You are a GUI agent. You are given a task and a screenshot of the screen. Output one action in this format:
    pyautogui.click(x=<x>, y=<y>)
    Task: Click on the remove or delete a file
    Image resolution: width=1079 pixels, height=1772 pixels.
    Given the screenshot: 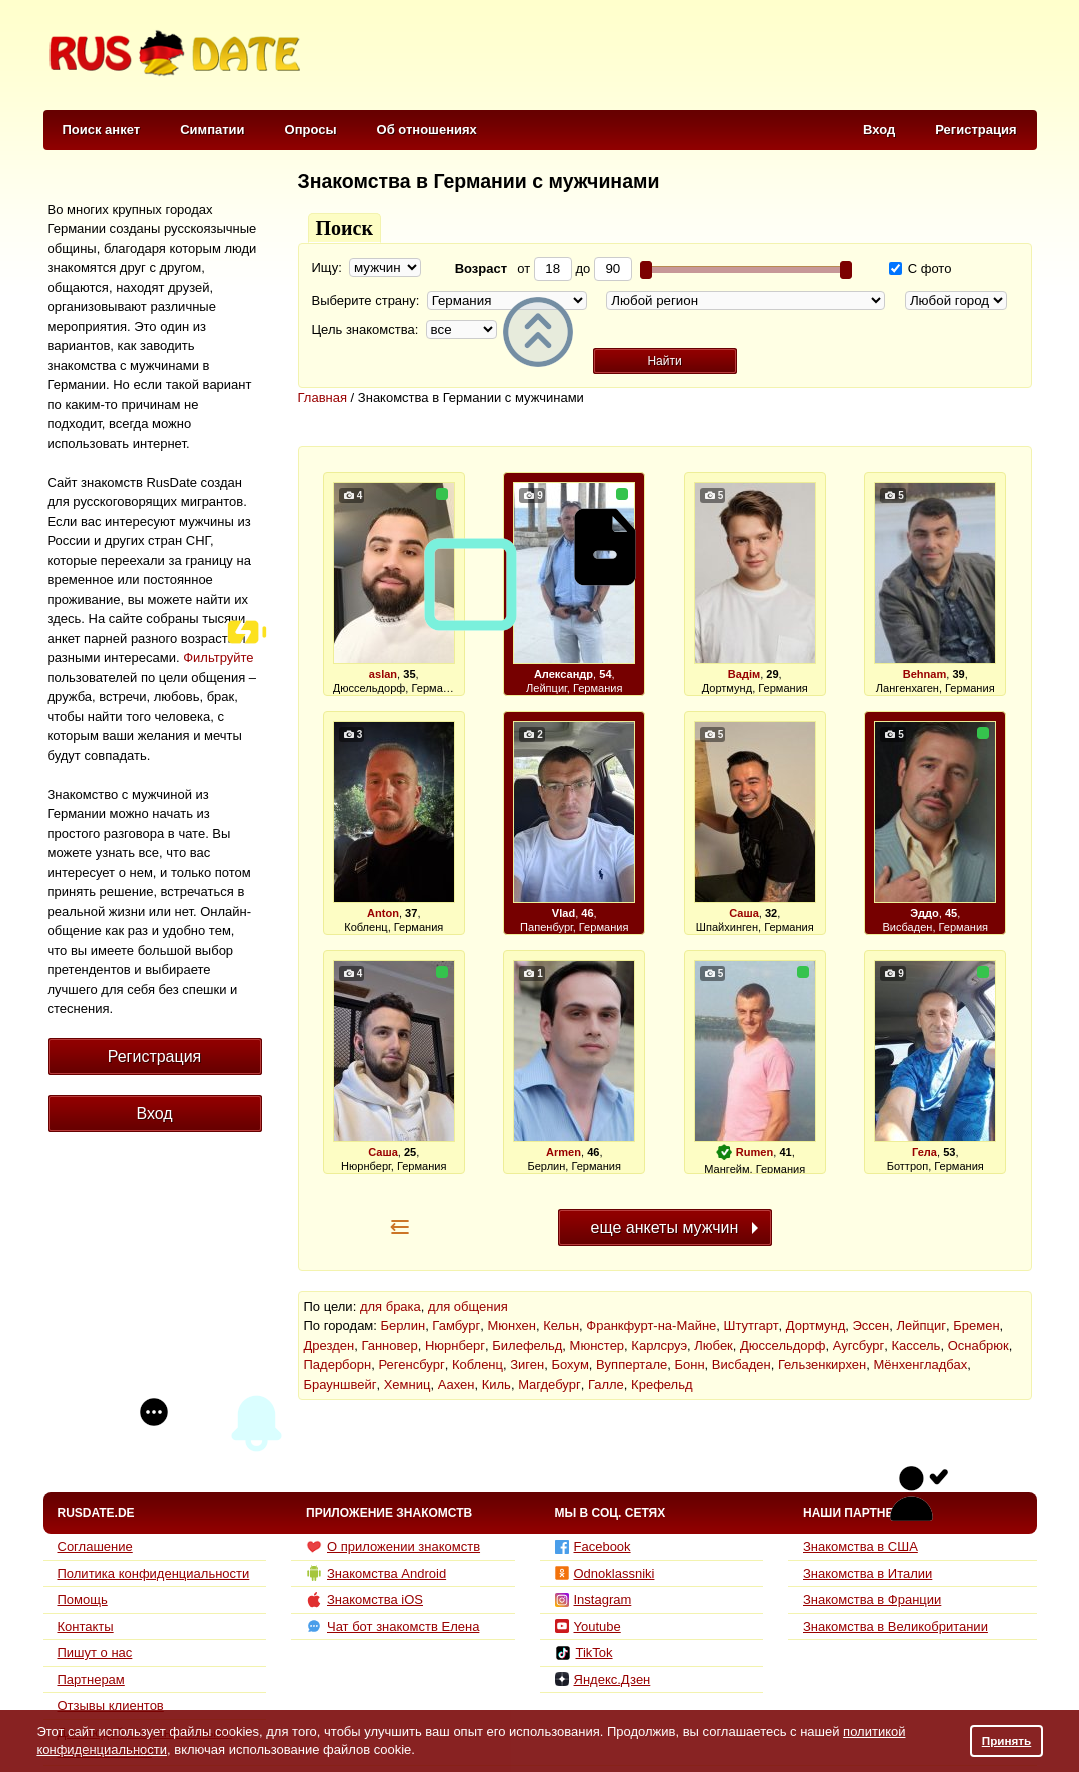 What is the action you would take?
    pyautogui.click(x=605, y=547)
    